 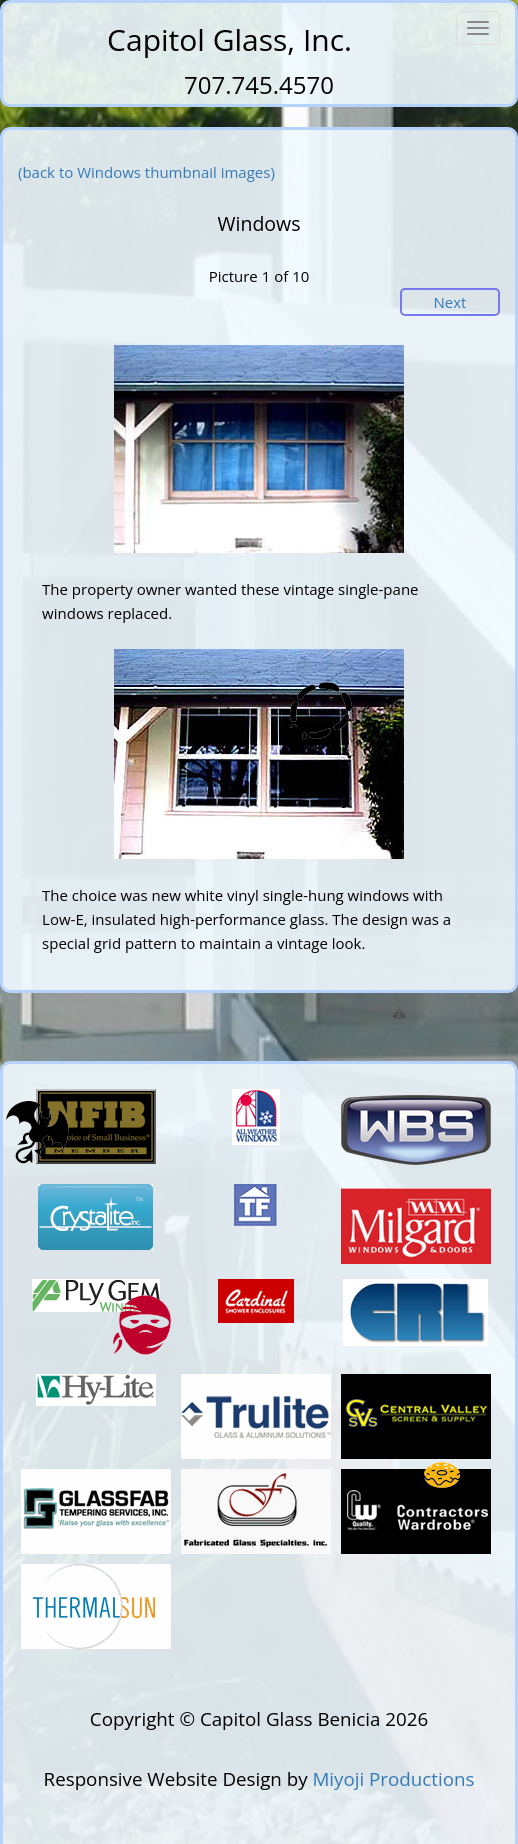 What do you see at coordinates (442, 1475) in the screenshot?
I see `access food or bakery category` at bounding box center [442, 1475].